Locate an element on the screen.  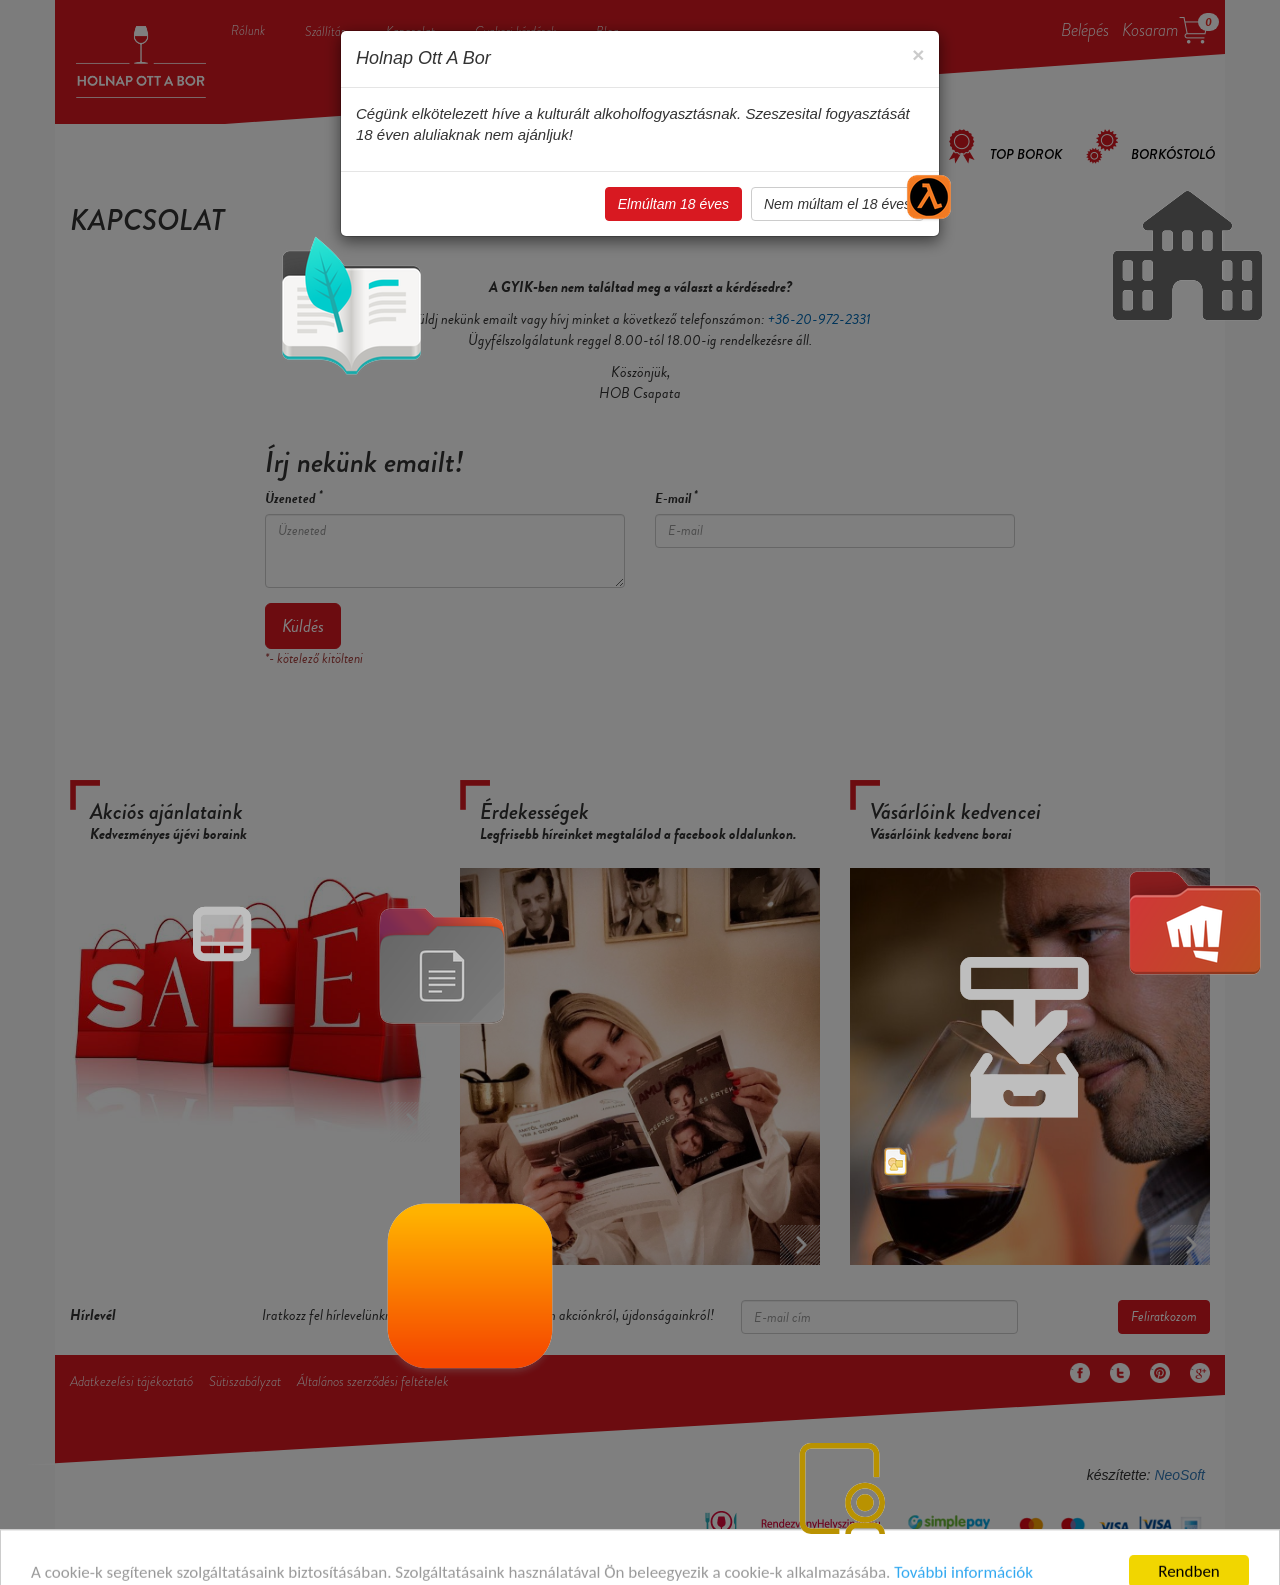
launch half-life game is located at coordinates (929, 197).